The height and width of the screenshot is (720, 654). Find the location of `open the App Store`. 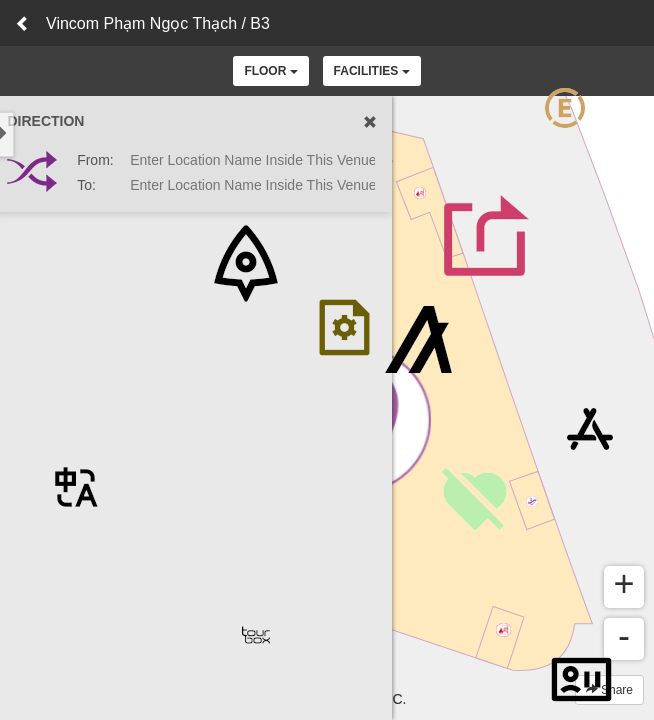

open the App Store is located at coordinates (590, 429).